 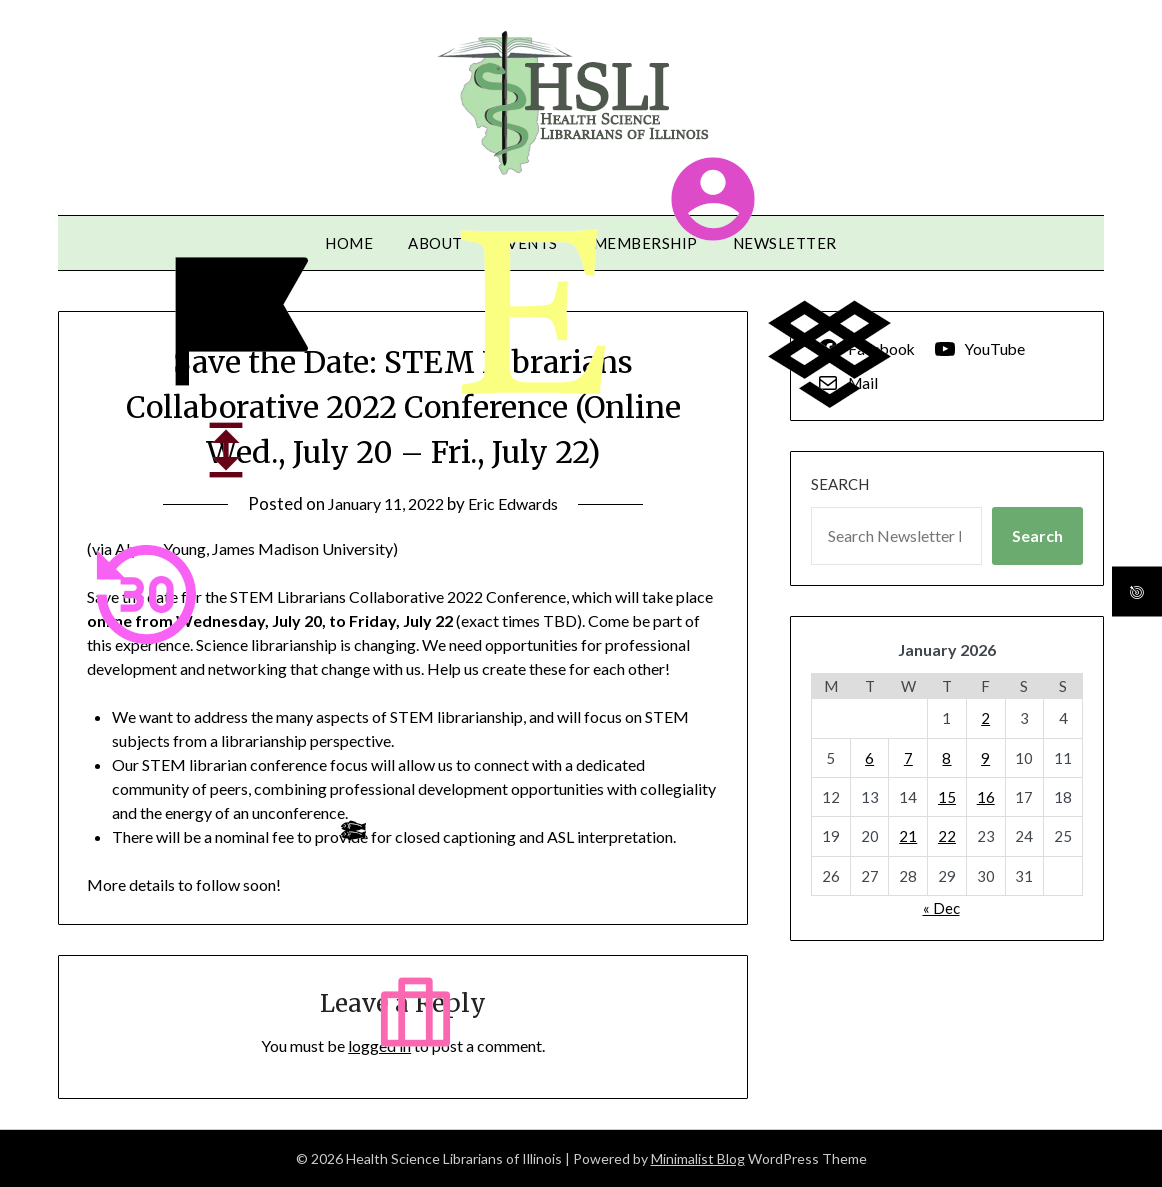 I want to click on rewind 30 seconds, so click(x=146, y=594).